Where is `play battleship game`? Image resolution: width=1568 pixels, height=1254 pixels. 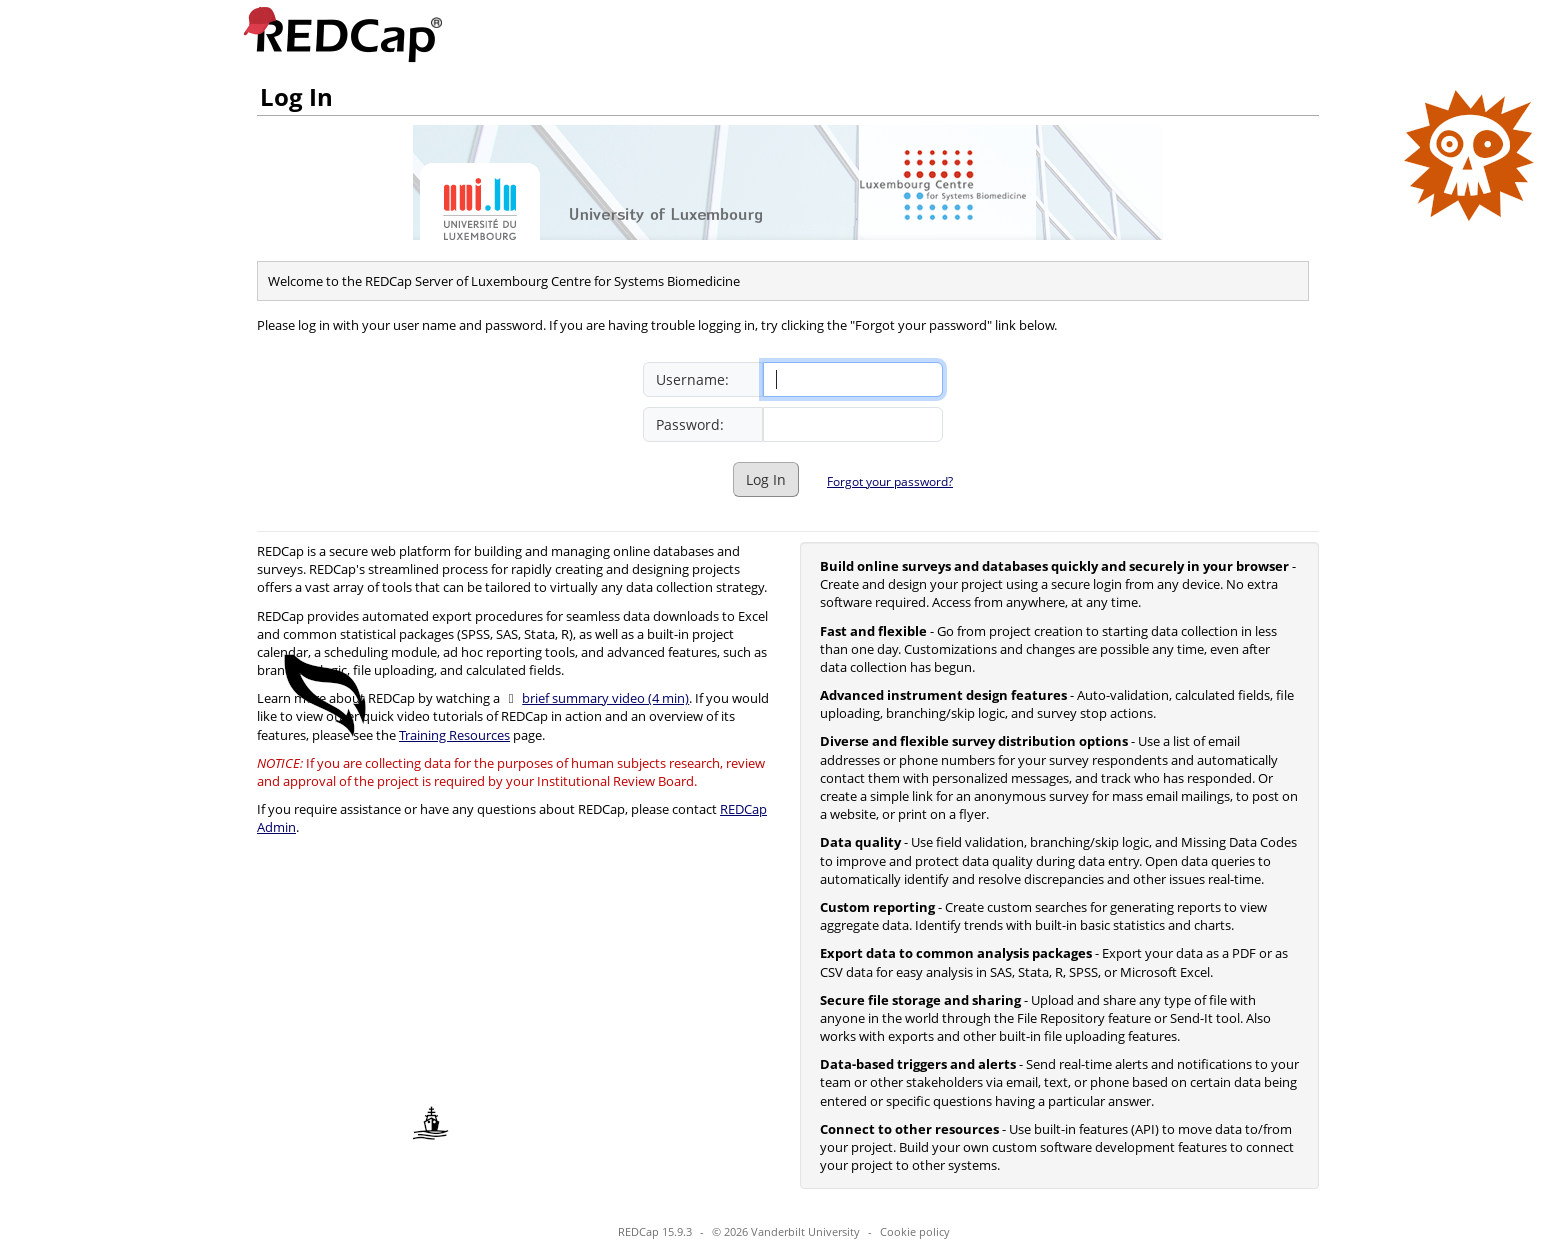 play battleship game is located at coordinates (431, 1124).